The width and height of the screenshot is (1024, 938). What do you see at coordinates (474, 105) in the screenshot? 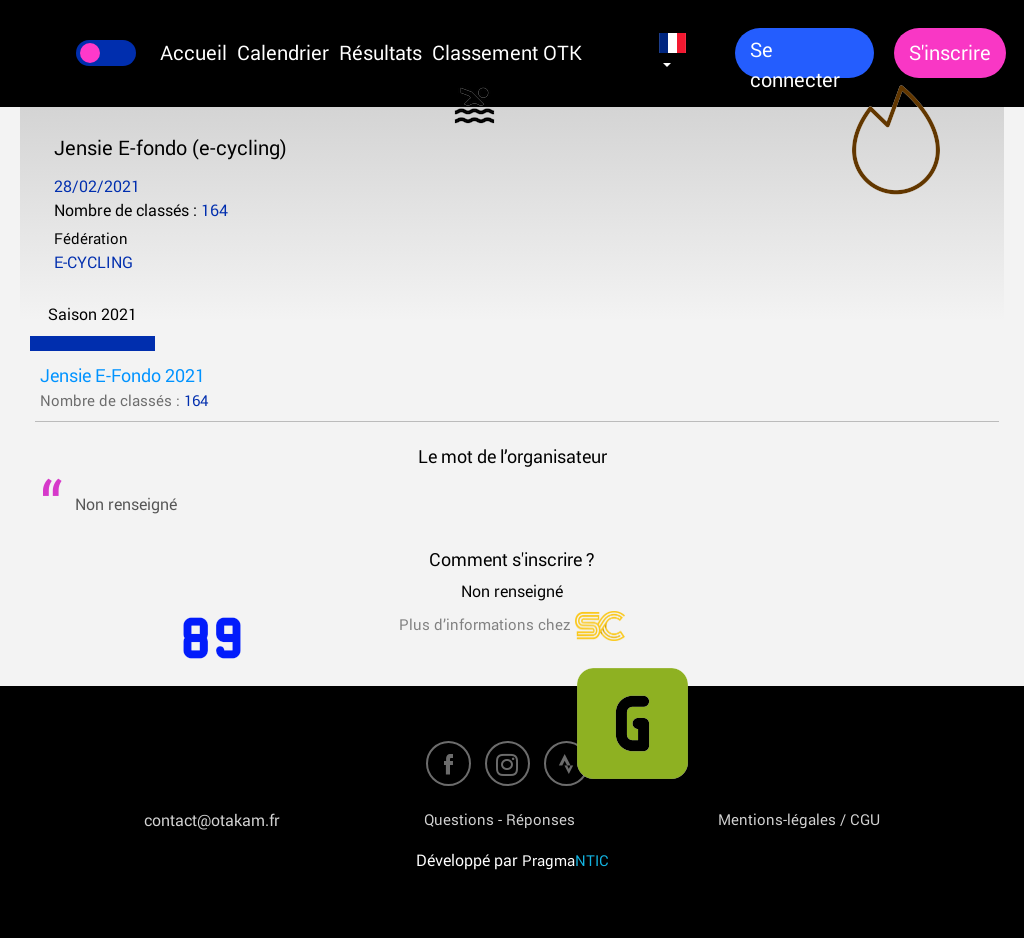
I see `view swimming pool amenities` at bounding box center [474, 105].